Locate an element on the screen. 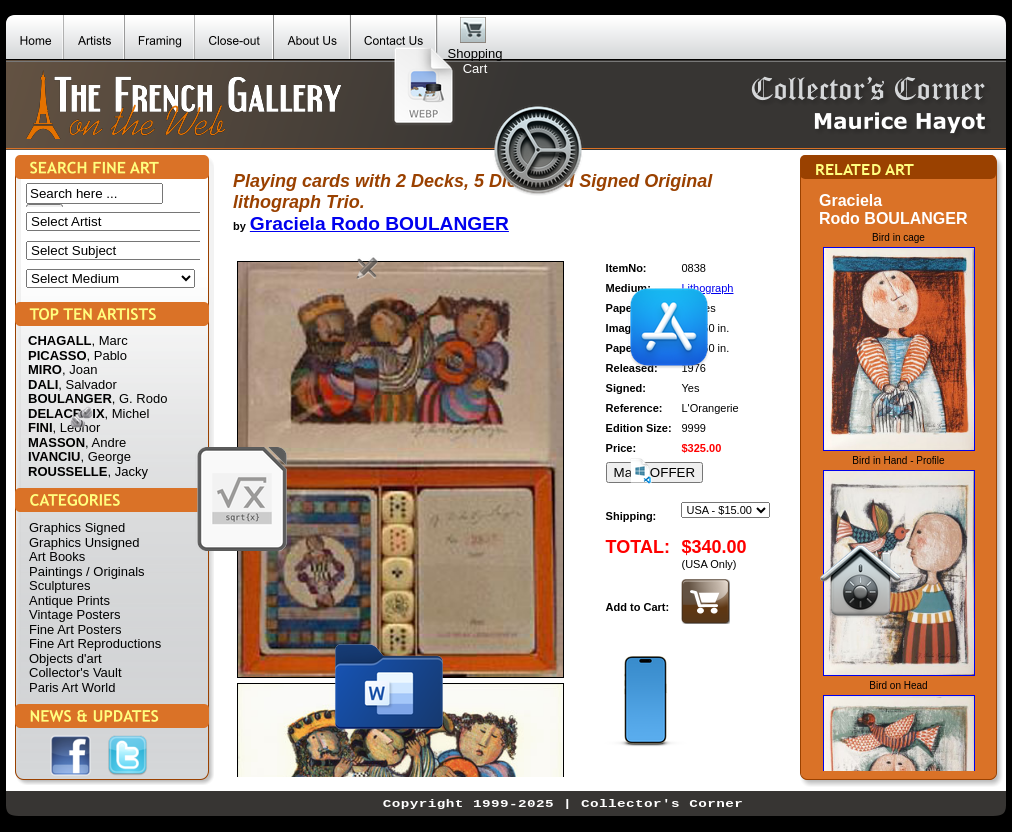  connect beats studio buds via bluetooth is located at coordinates (81, 417).